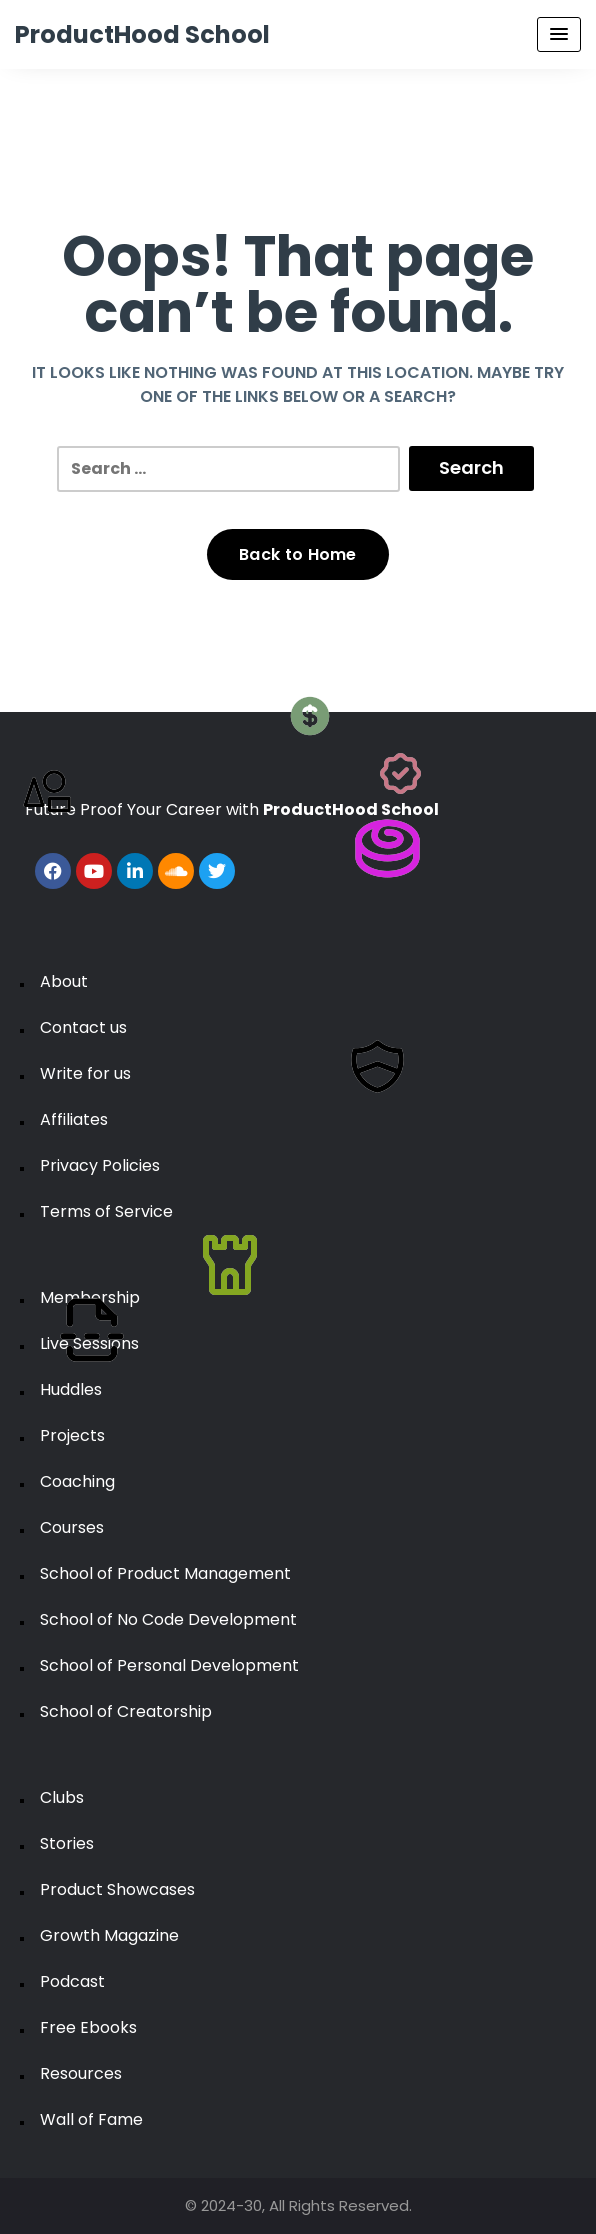  I want to click on access security or protection settings, so click(377, 1066).